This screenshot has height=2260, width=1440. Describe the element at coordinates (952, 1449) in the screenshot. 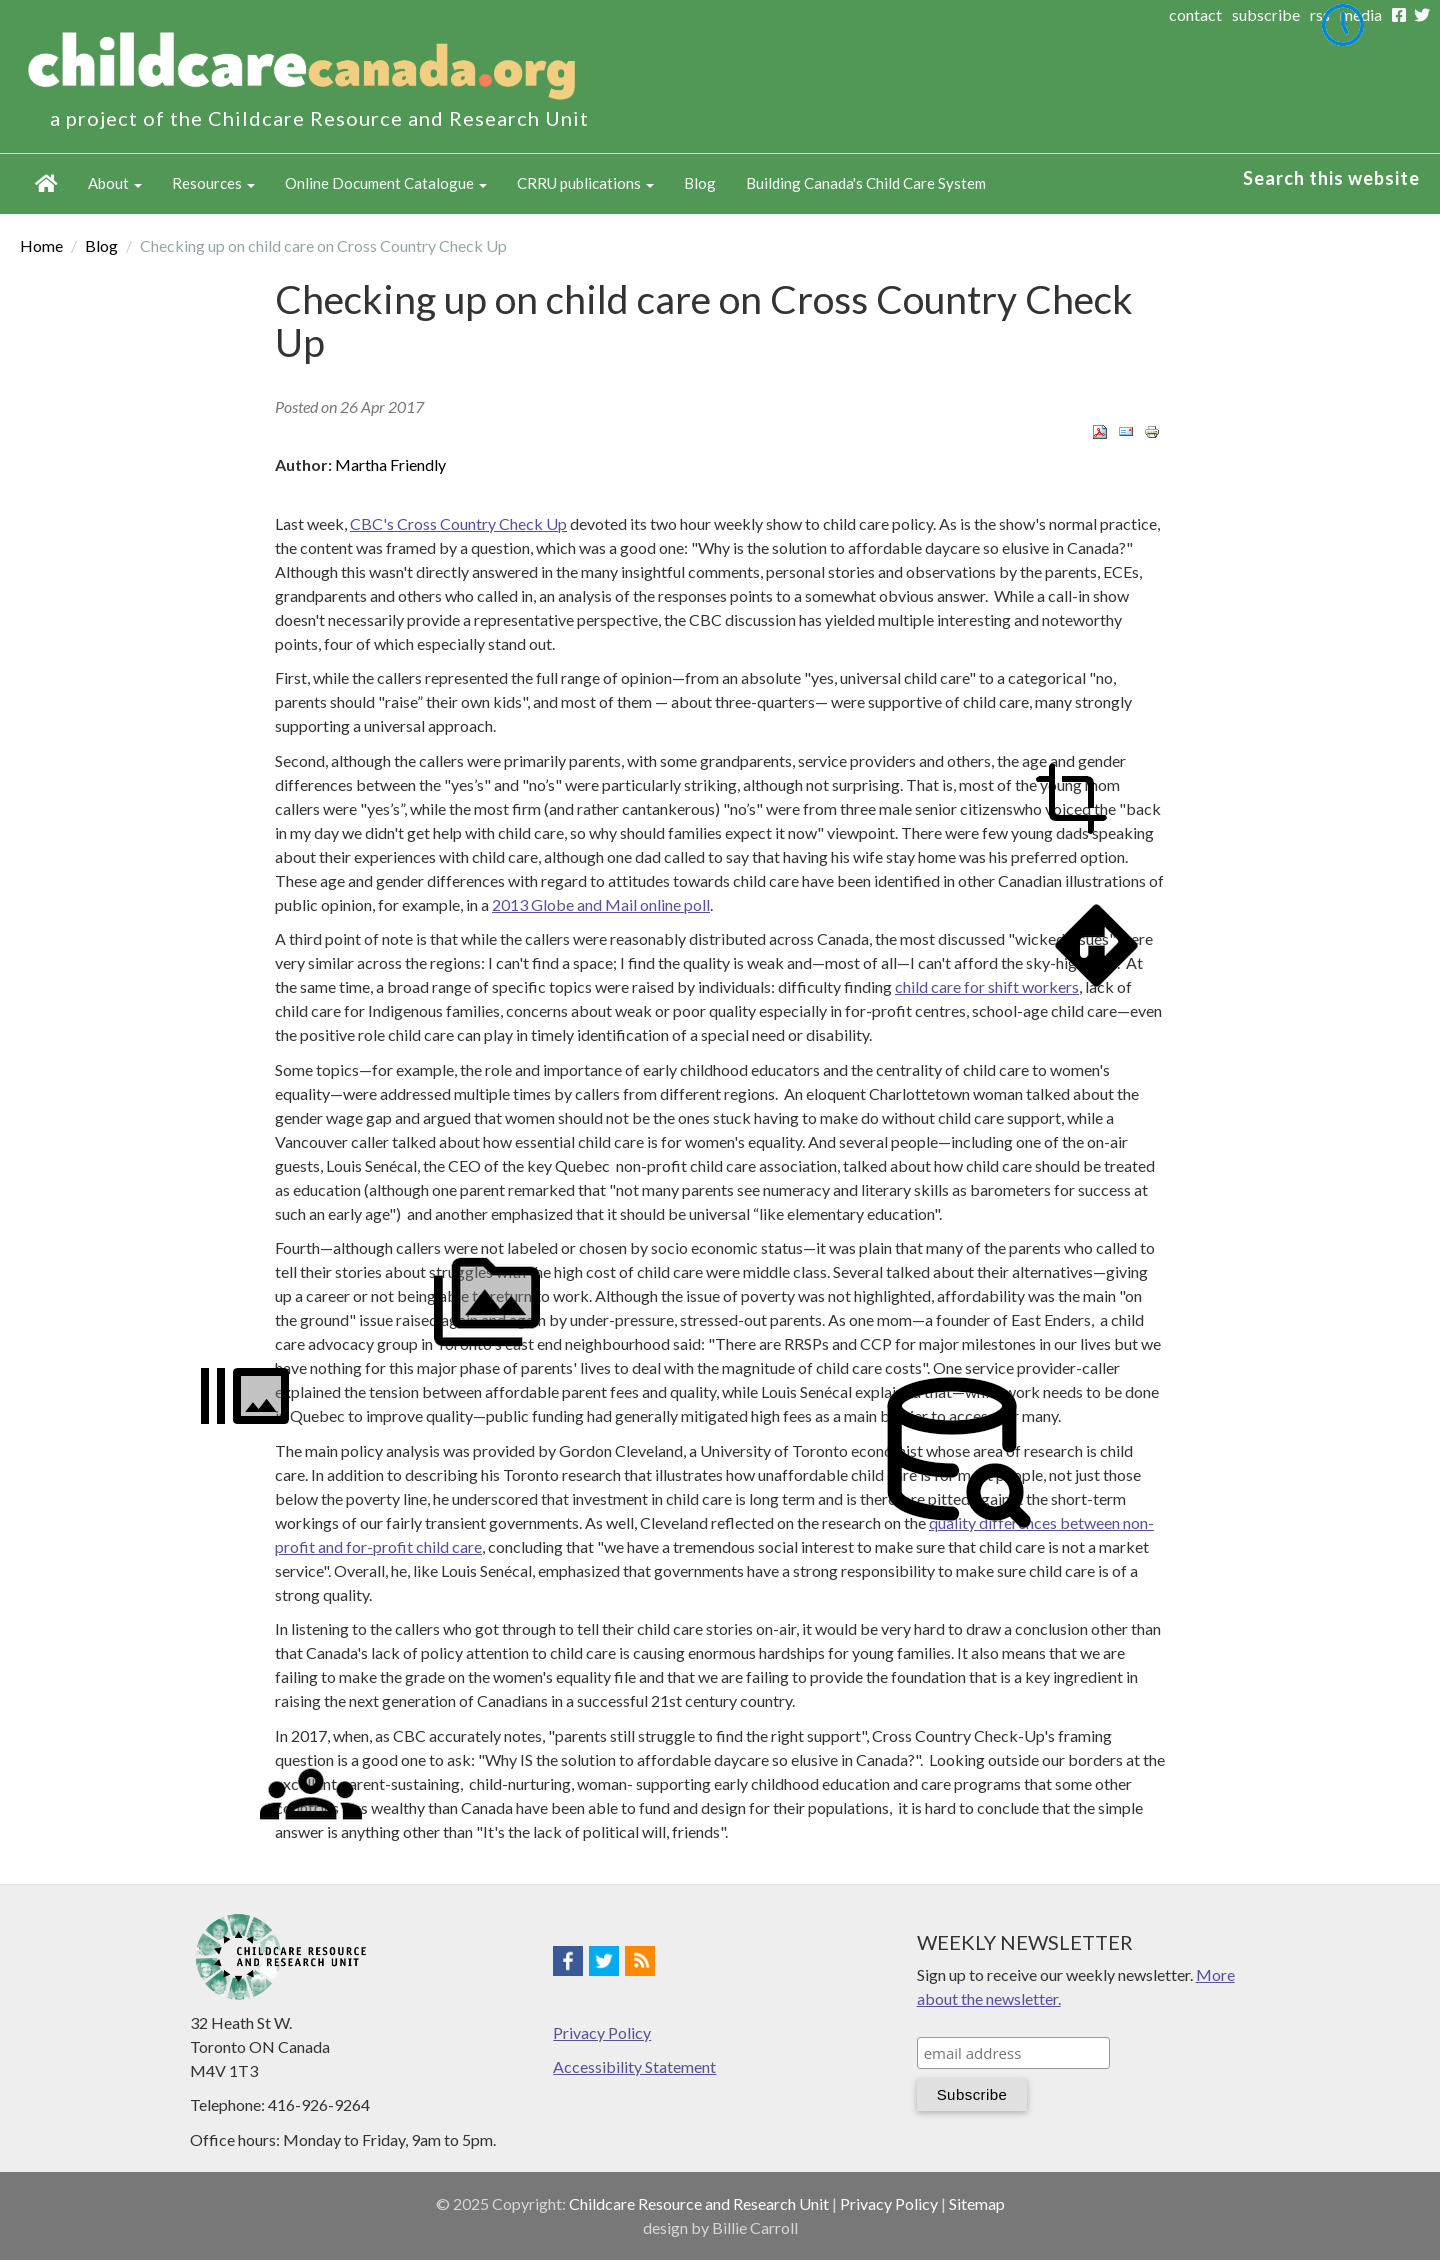

I see `search within a database` at that location.